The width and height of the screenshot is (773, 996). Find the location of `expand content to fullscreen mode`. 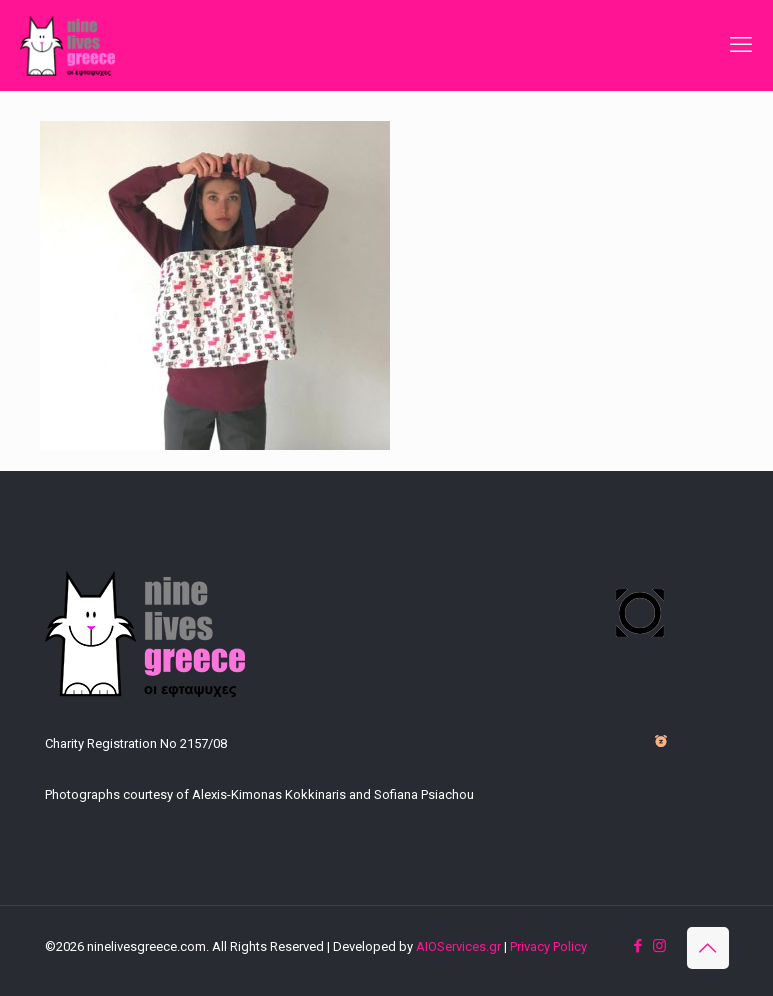

expand content to fullscreen mode is located at coordinates (640, 613).